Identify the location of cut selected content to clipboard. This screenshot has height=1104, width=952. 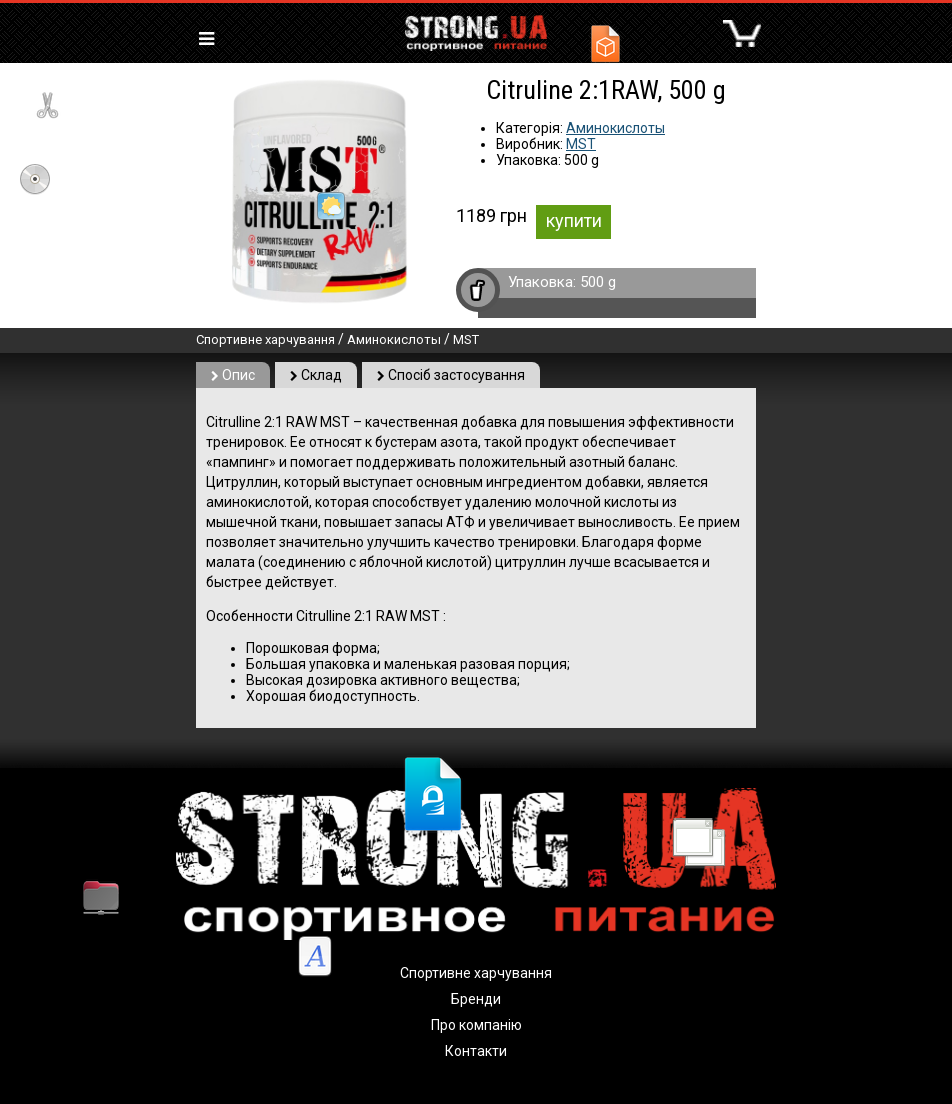
(47, 105).